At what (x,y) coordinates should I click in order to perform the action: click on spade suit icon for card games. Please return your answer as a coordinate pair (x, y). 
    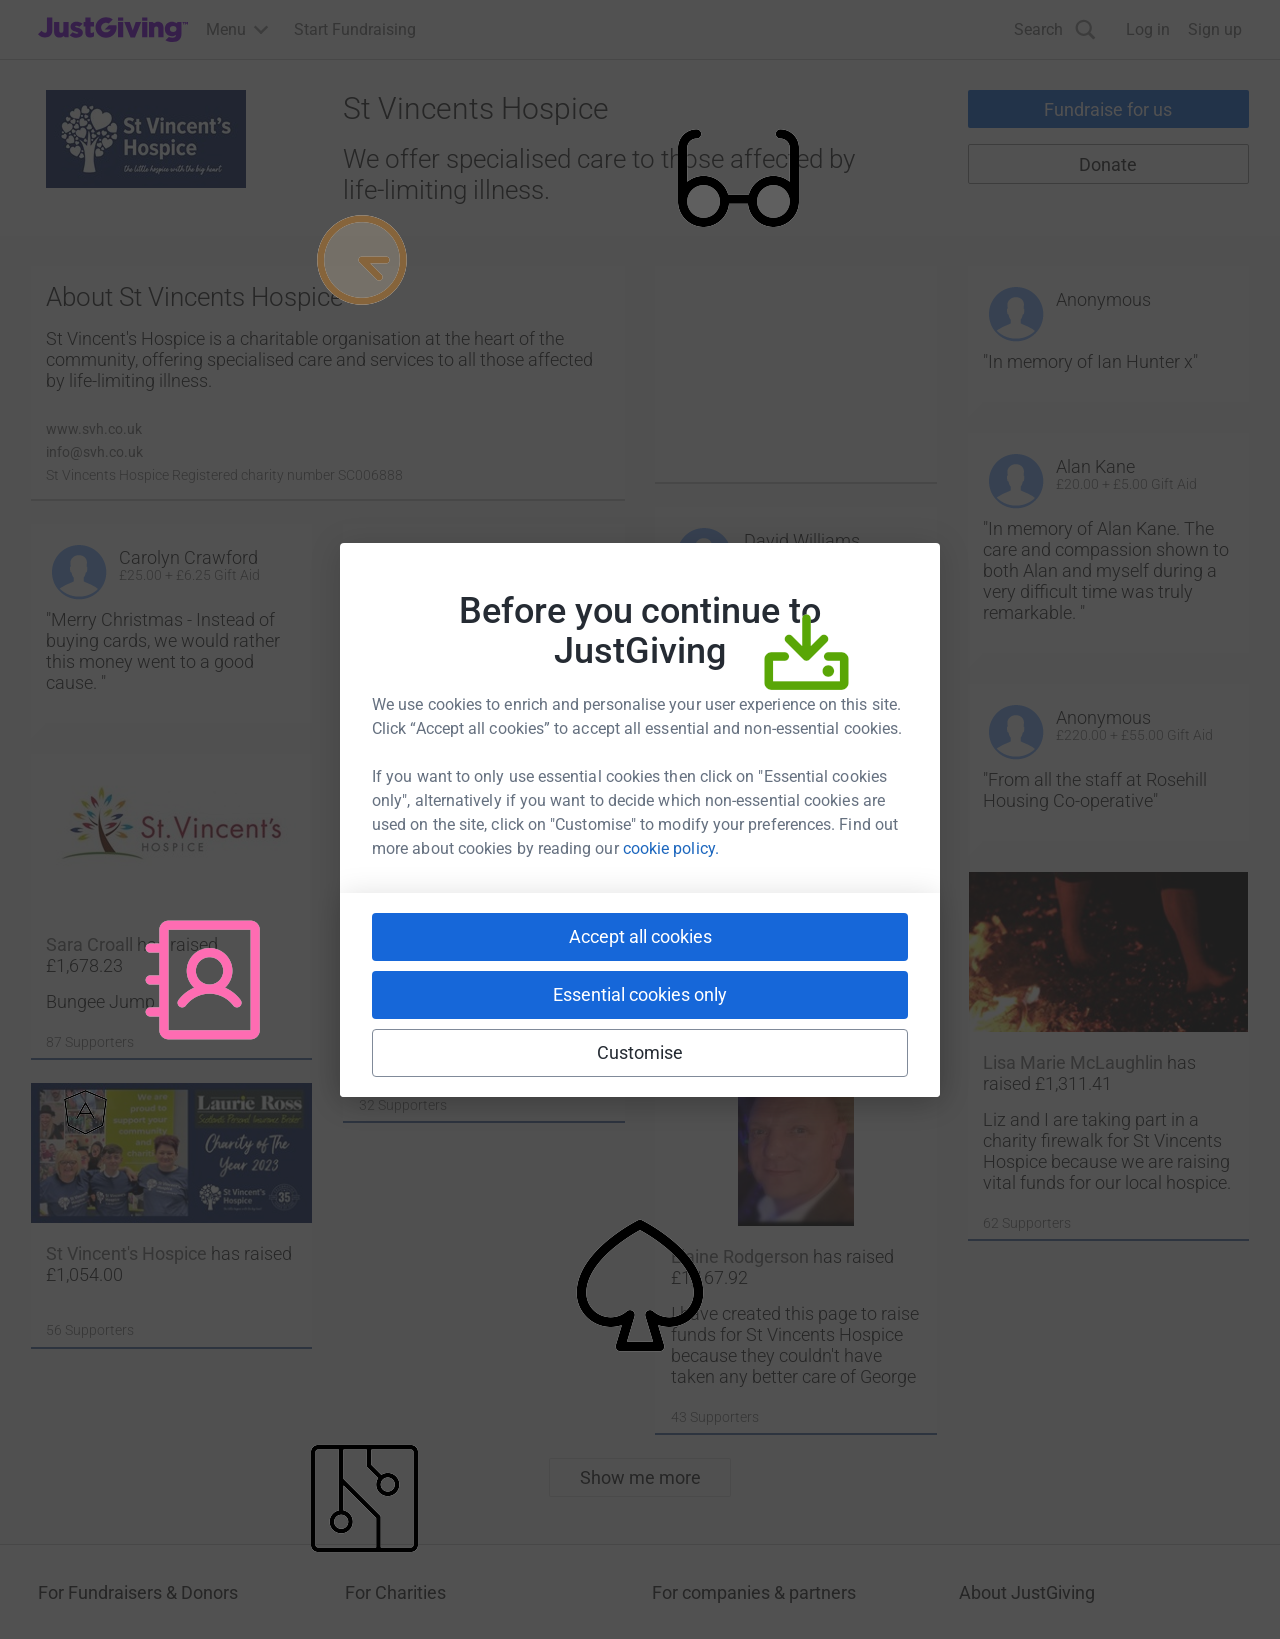
    Looking at the image, I should click on (640, 1288).